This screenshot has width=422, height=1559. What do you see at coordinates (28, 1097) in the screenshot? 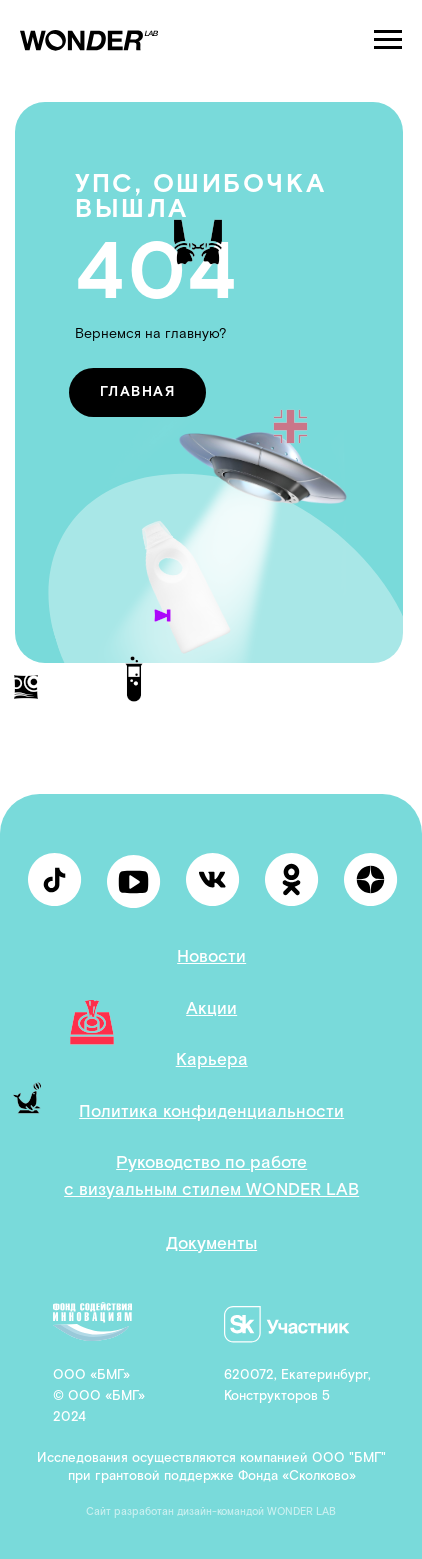
I see `decorative icon representing circus or entertainment games` at bounding box center [28, 1097].